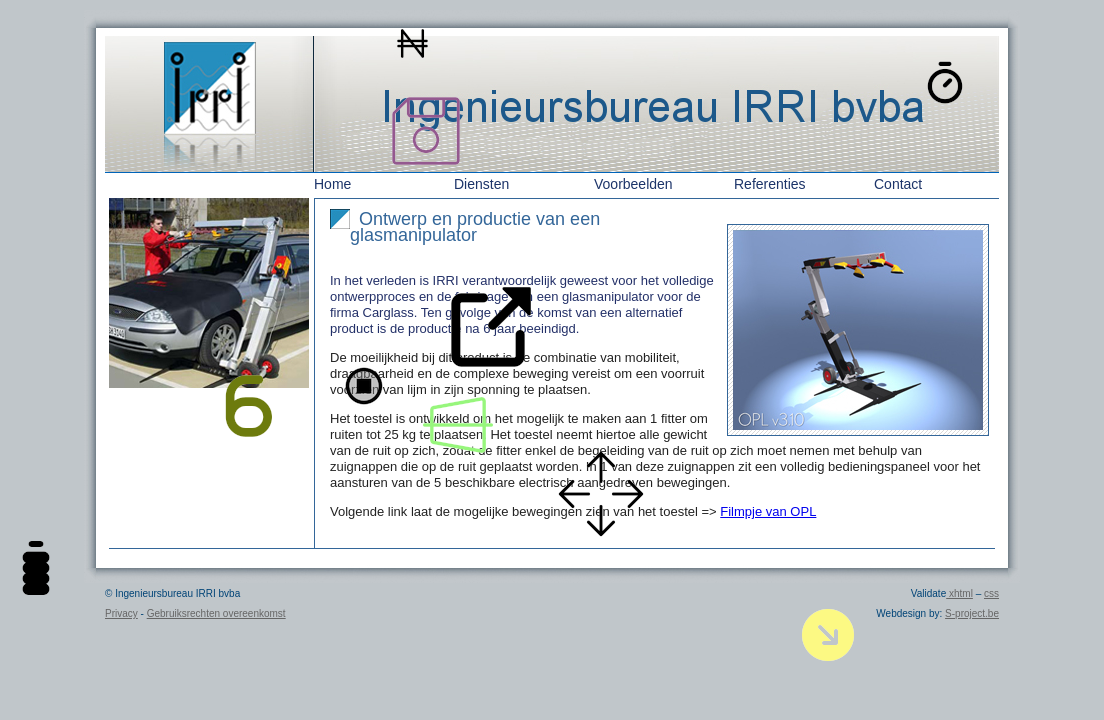 This screenshot has height=720, width=1104. Describe the element at coordinates (426, 131) in the screenshot. I see `save current file or document` at that location.